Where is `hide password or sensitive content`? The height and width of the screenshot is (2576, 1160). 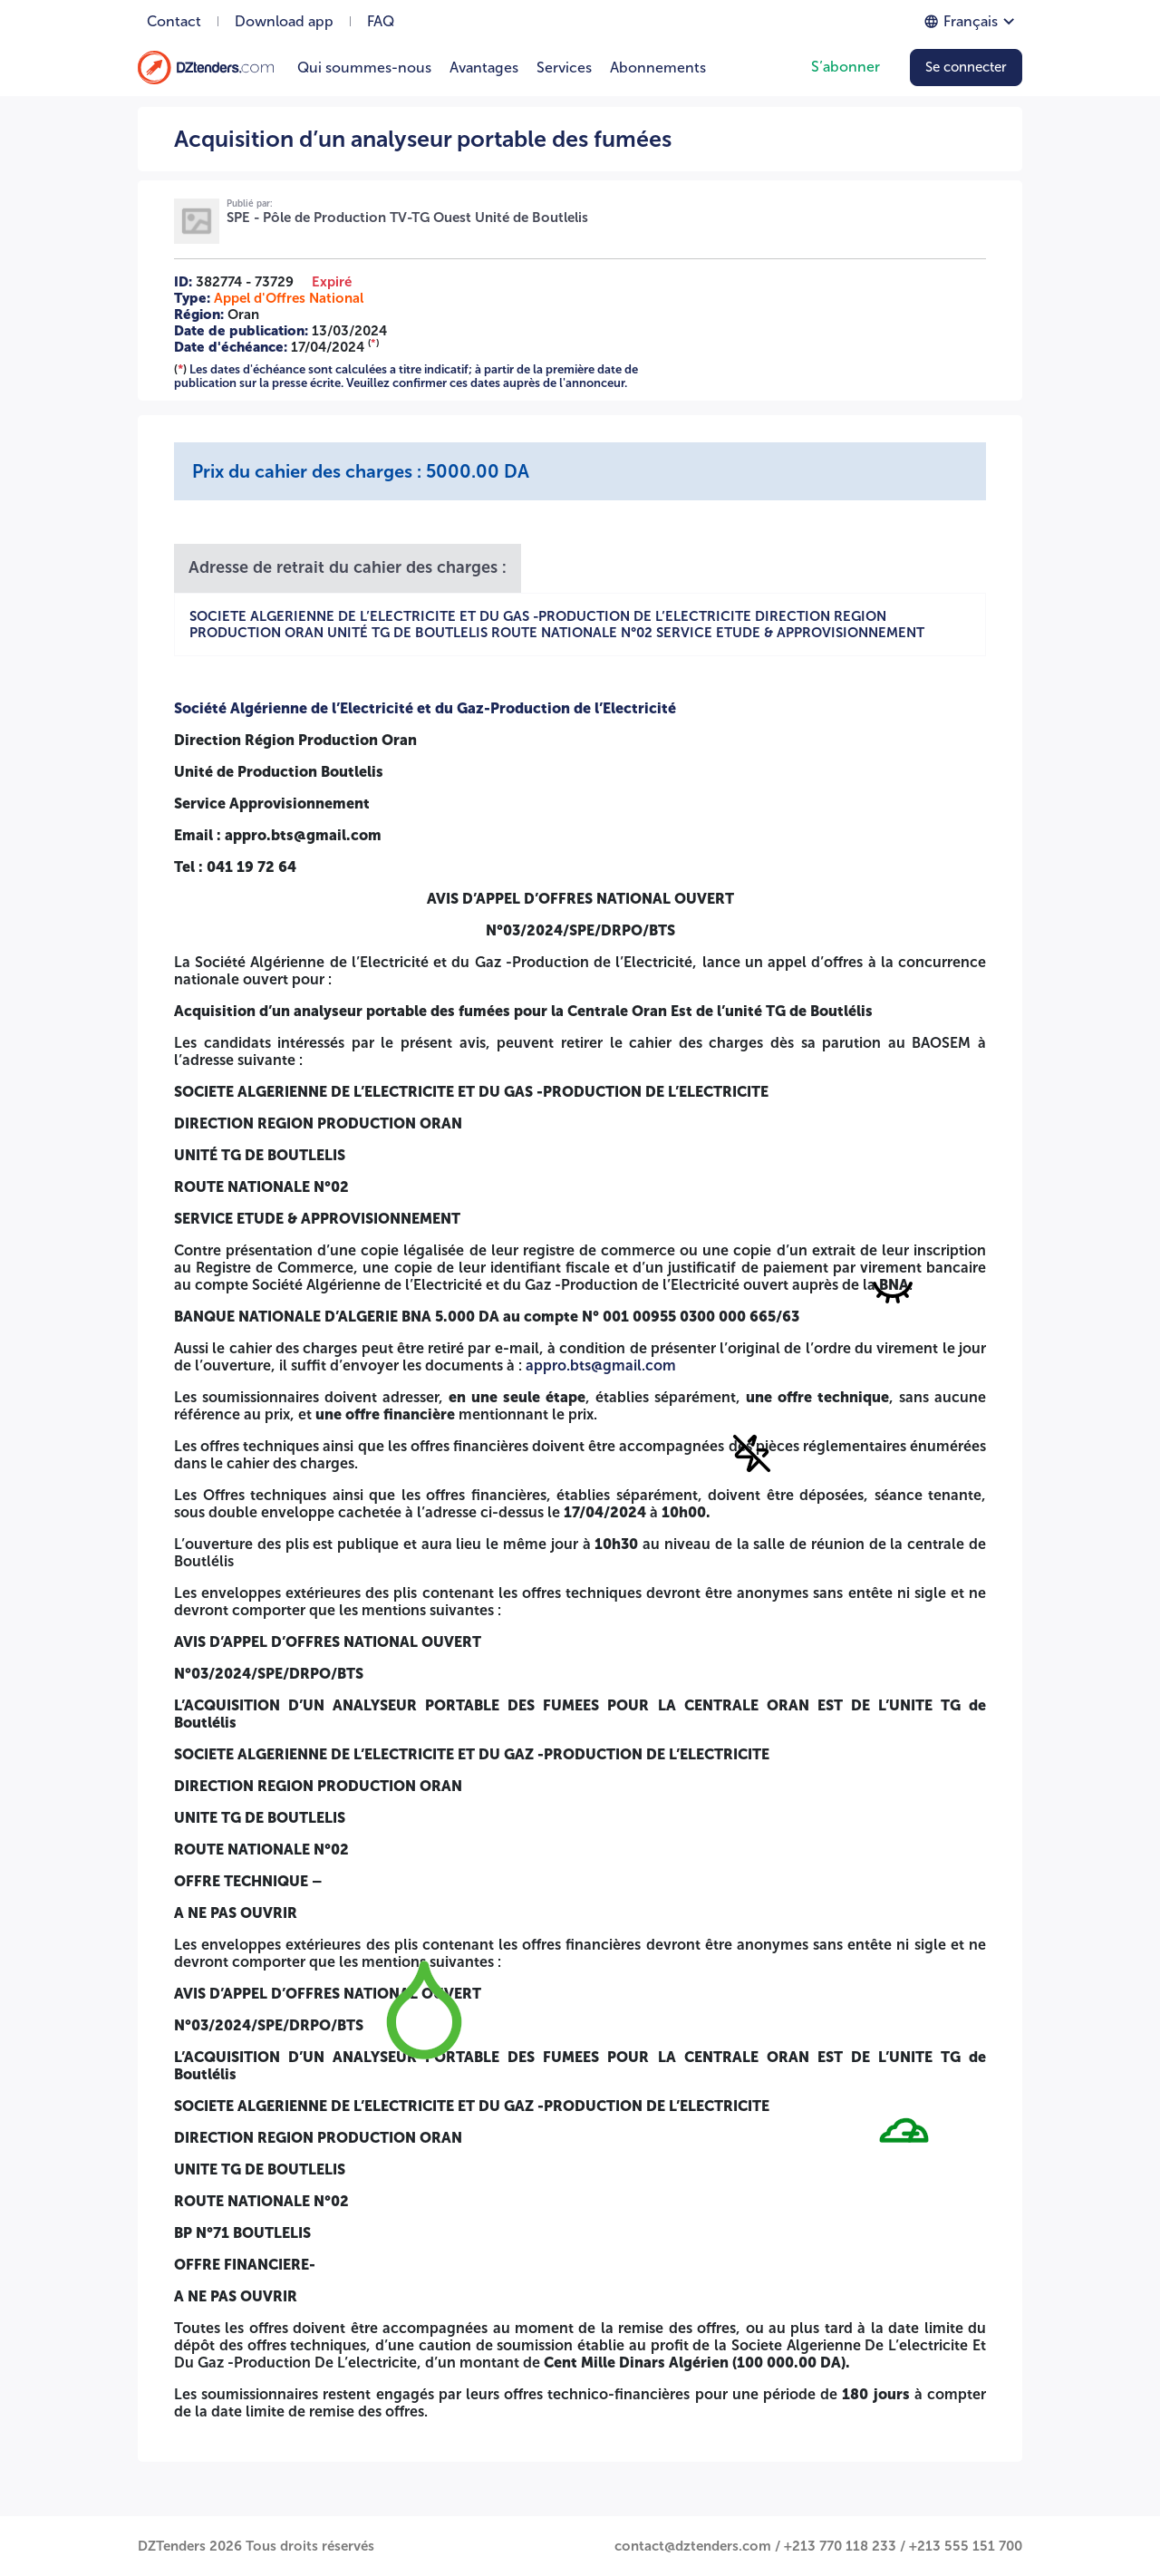 hide password or sensitive content is located at coordinates (893, 1291).